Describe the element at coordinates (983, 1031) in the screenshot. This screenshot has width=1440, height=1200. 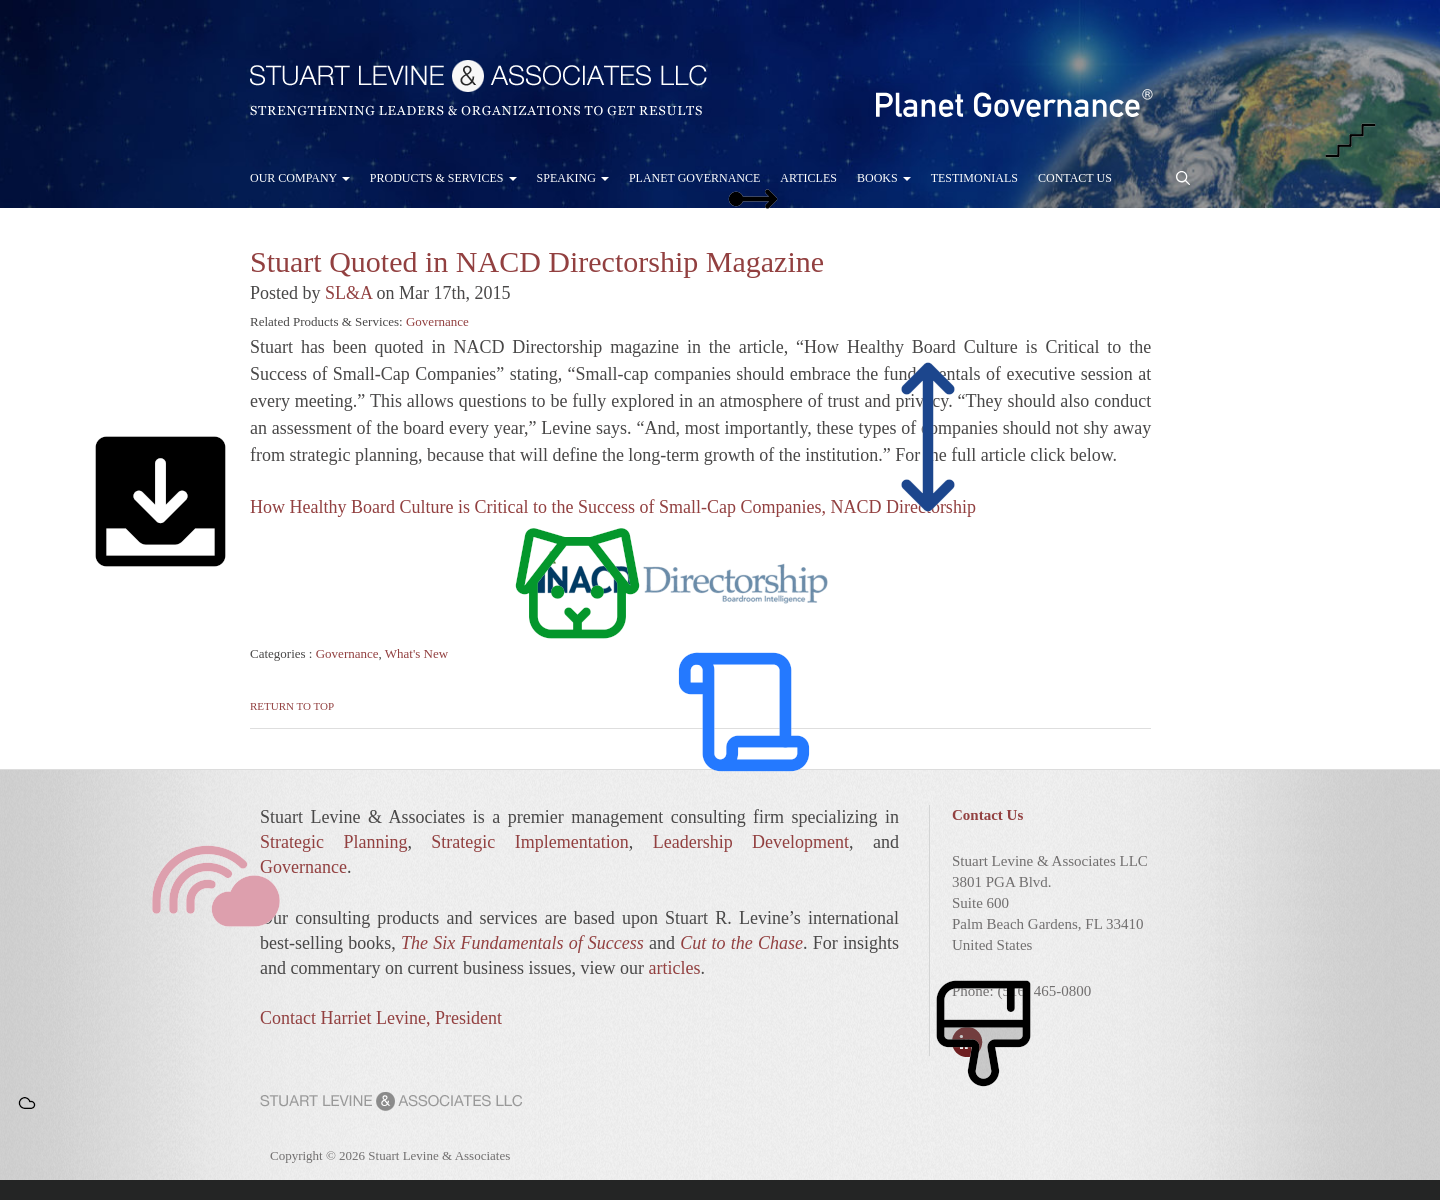
I see `access painting or drawing tools` at that location.